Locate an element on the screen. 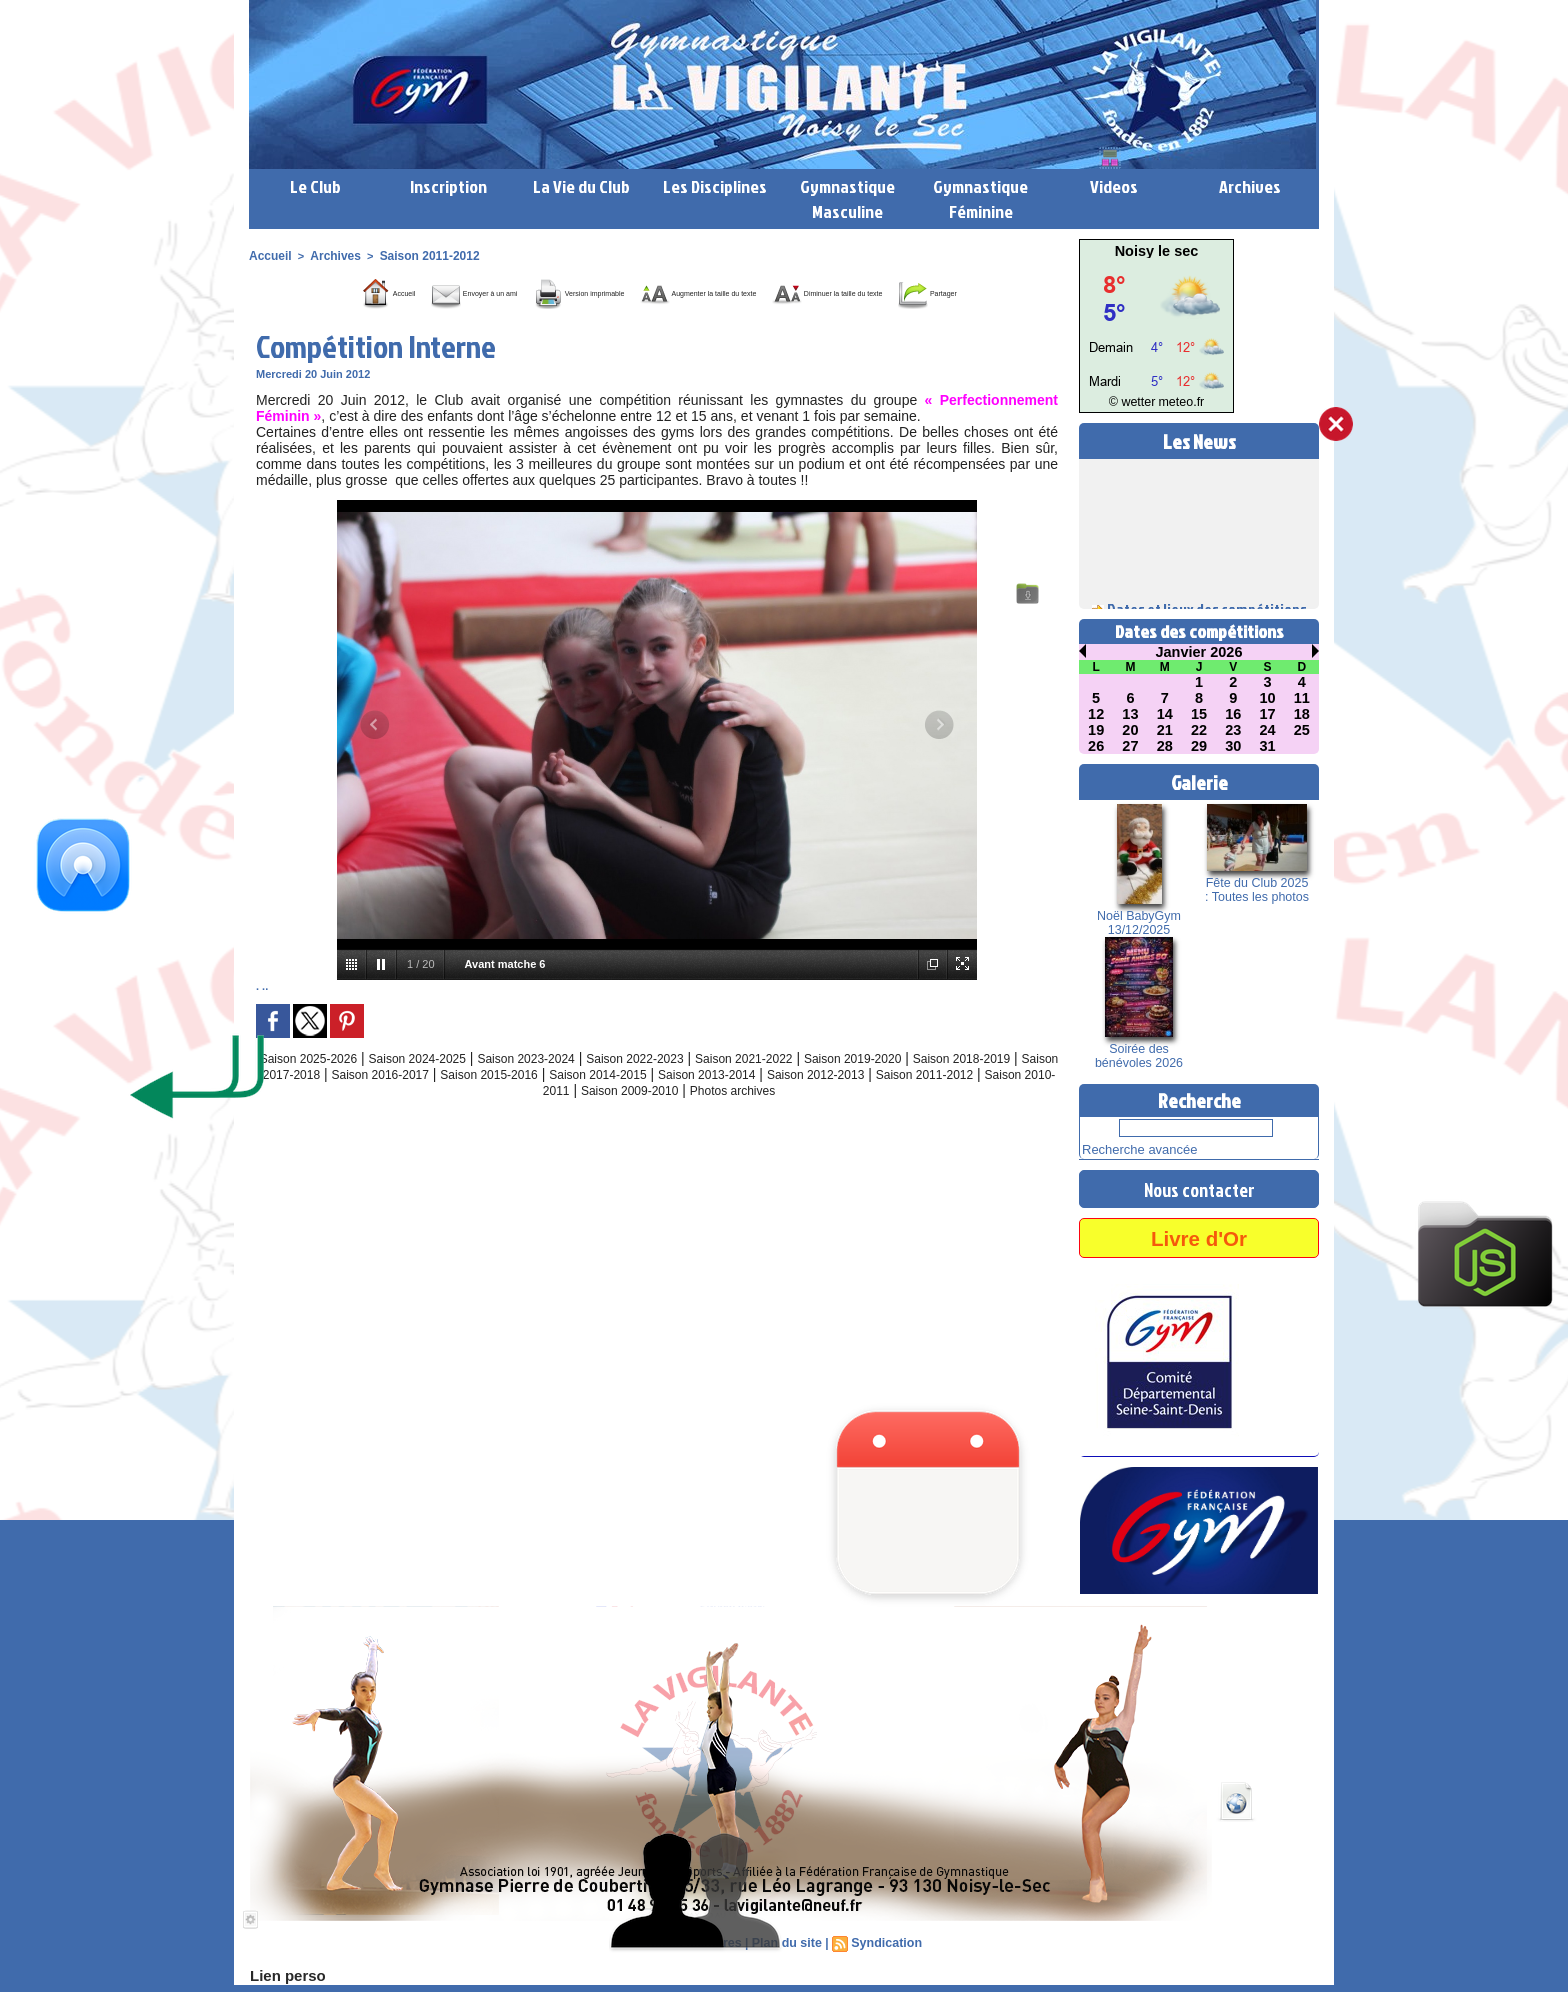 The height and width of the screenshot is (1992, 1568). cancel the current action or operation is located at coordinates (1336, 424).